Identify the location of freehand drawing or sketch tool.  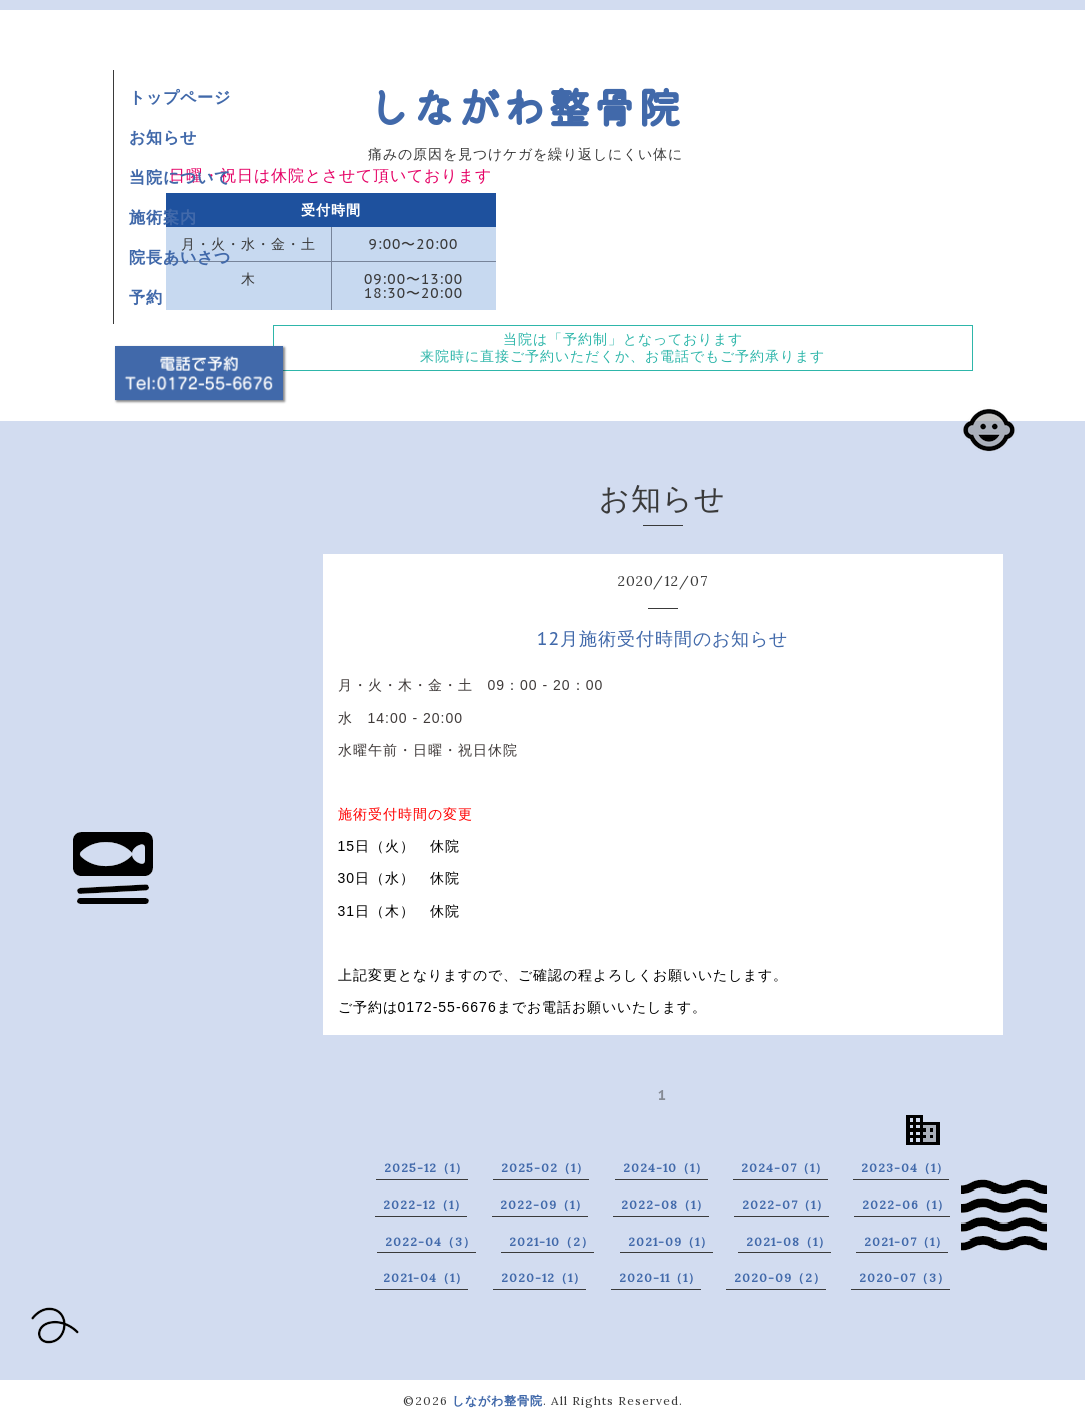
(52, 1325).